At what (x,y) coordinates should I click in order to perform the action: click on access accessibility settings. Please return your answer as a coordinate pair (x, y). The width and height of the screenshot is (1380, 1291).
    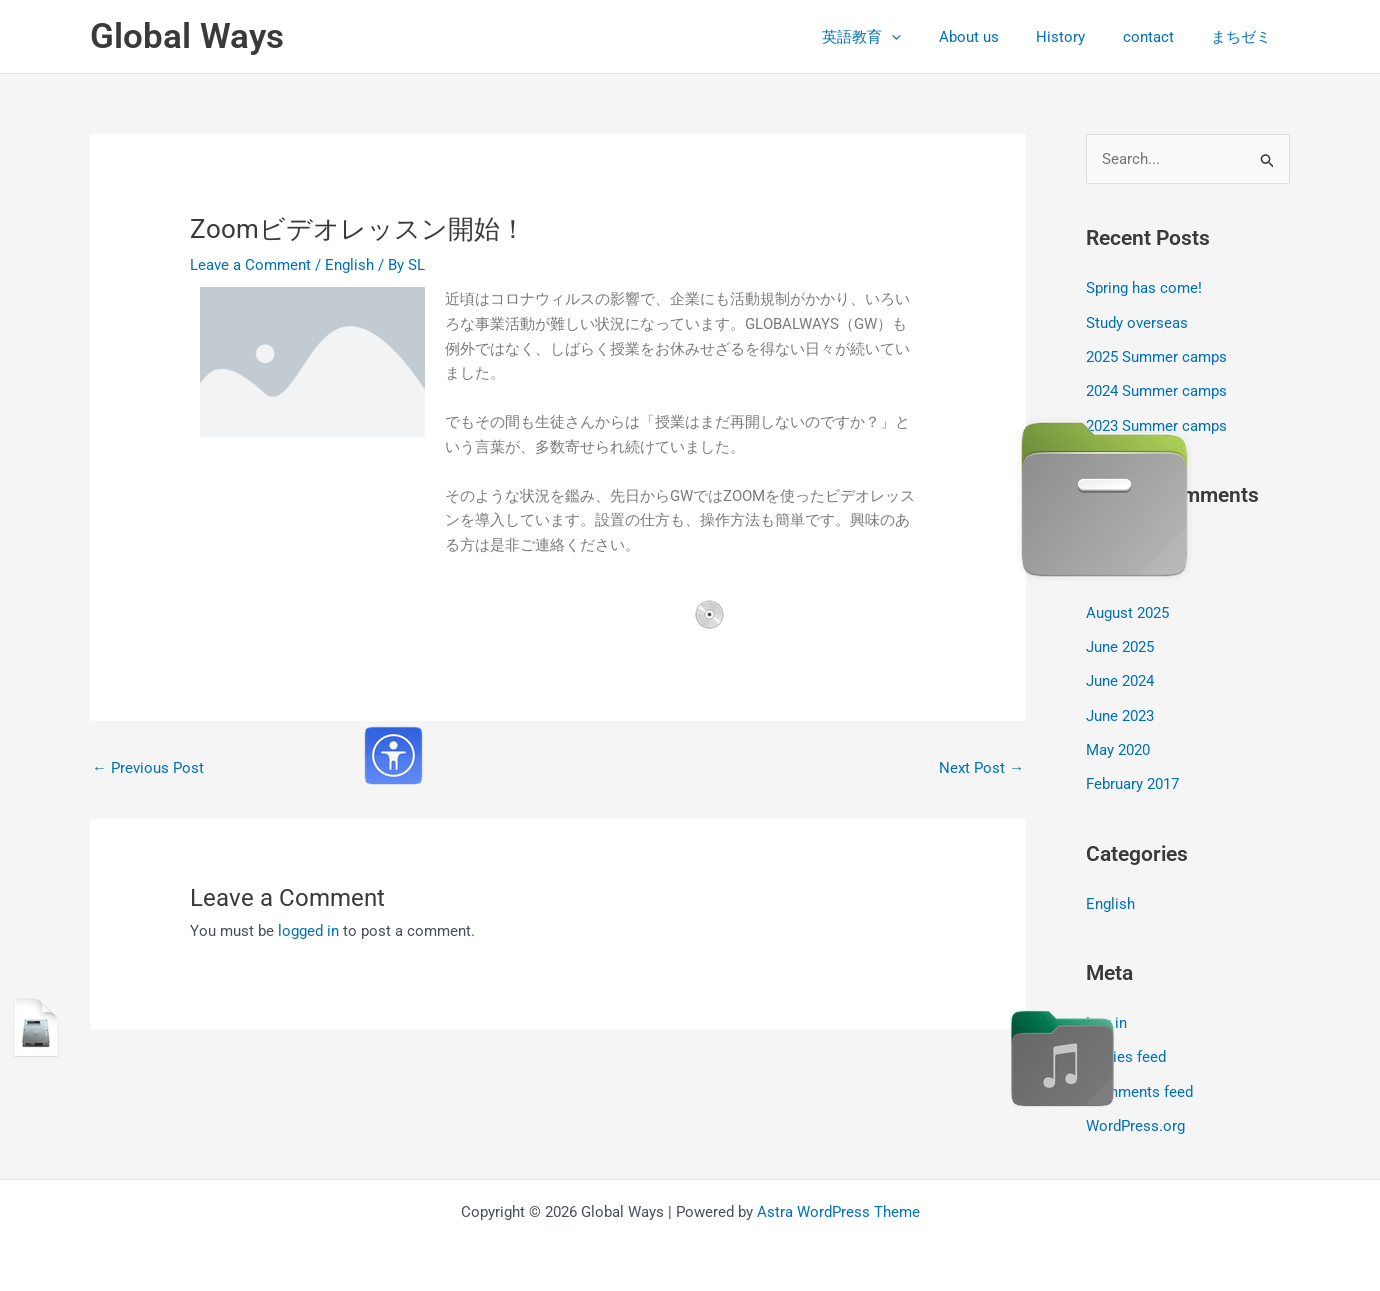
    Looking at the image, I should click on (393, 755).